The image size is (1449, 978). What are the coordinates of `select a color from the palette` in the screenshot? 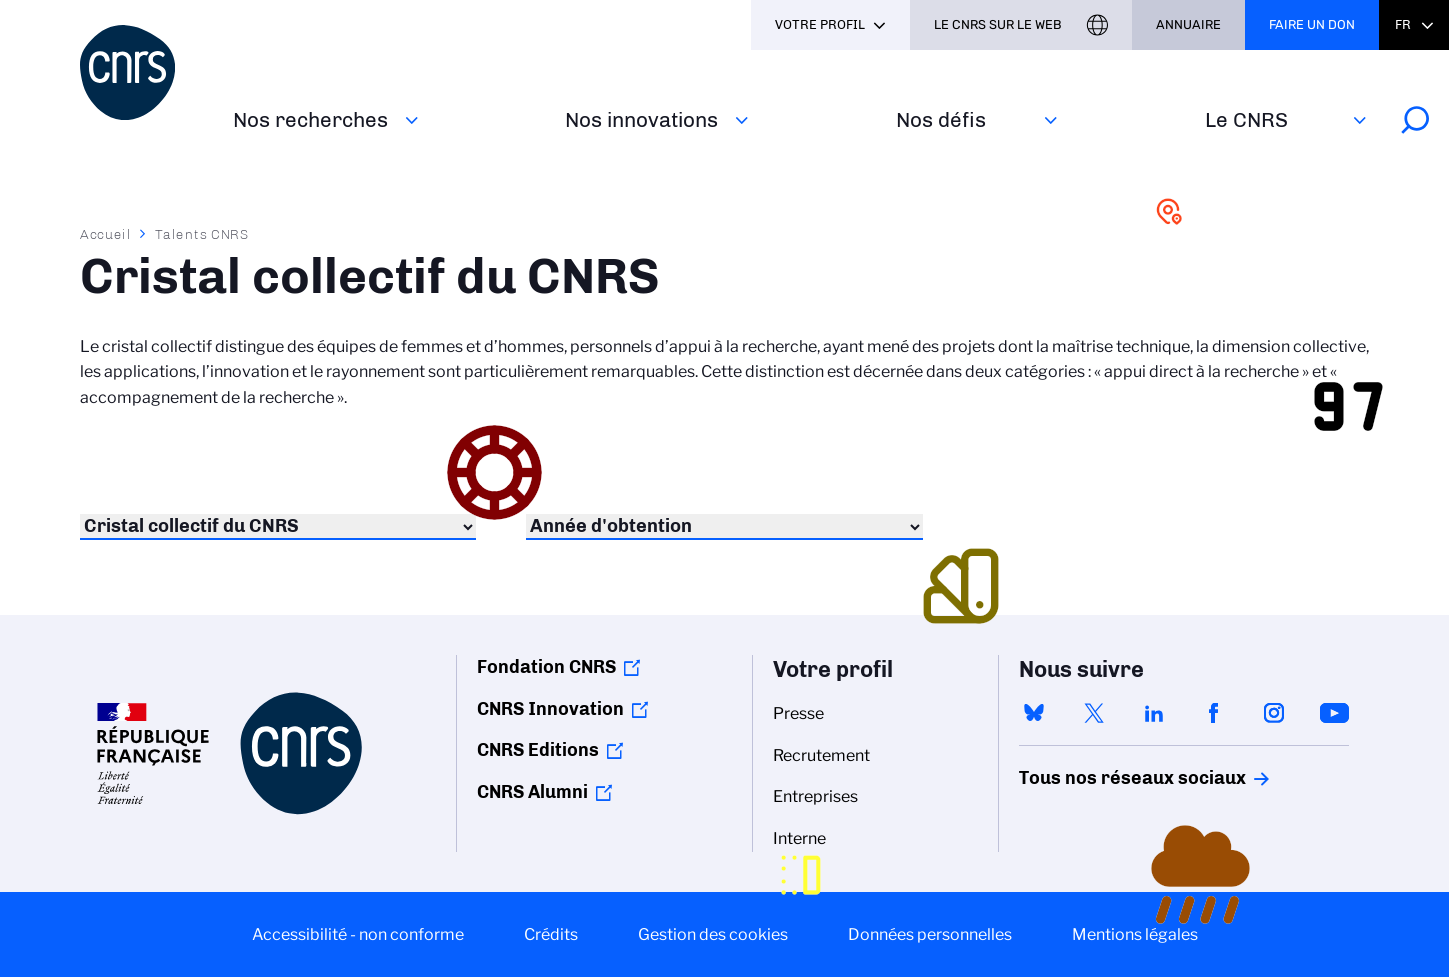 It's located at (961, 586).